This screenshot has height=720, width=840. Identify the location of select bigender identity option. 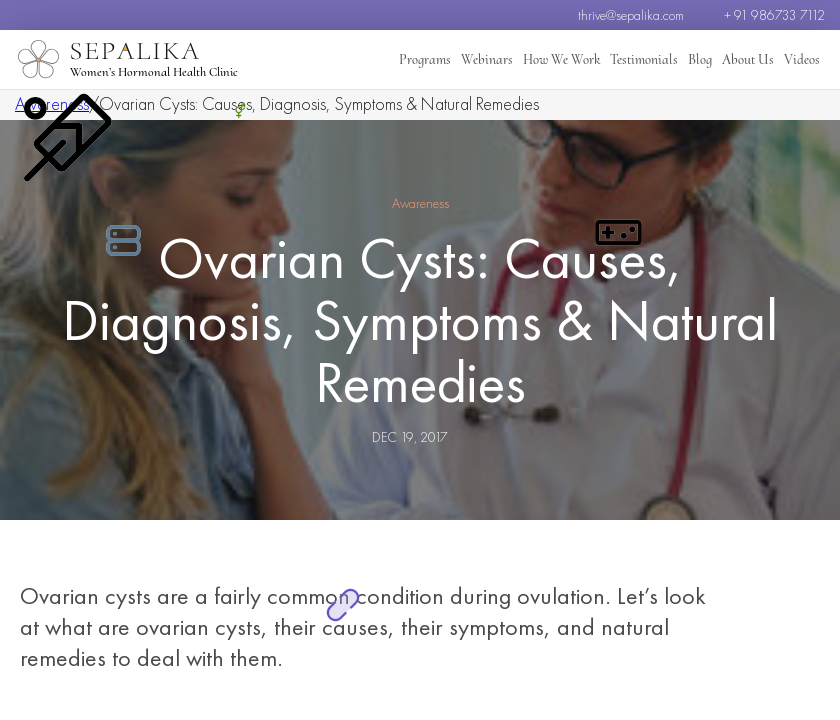
(239, 110).